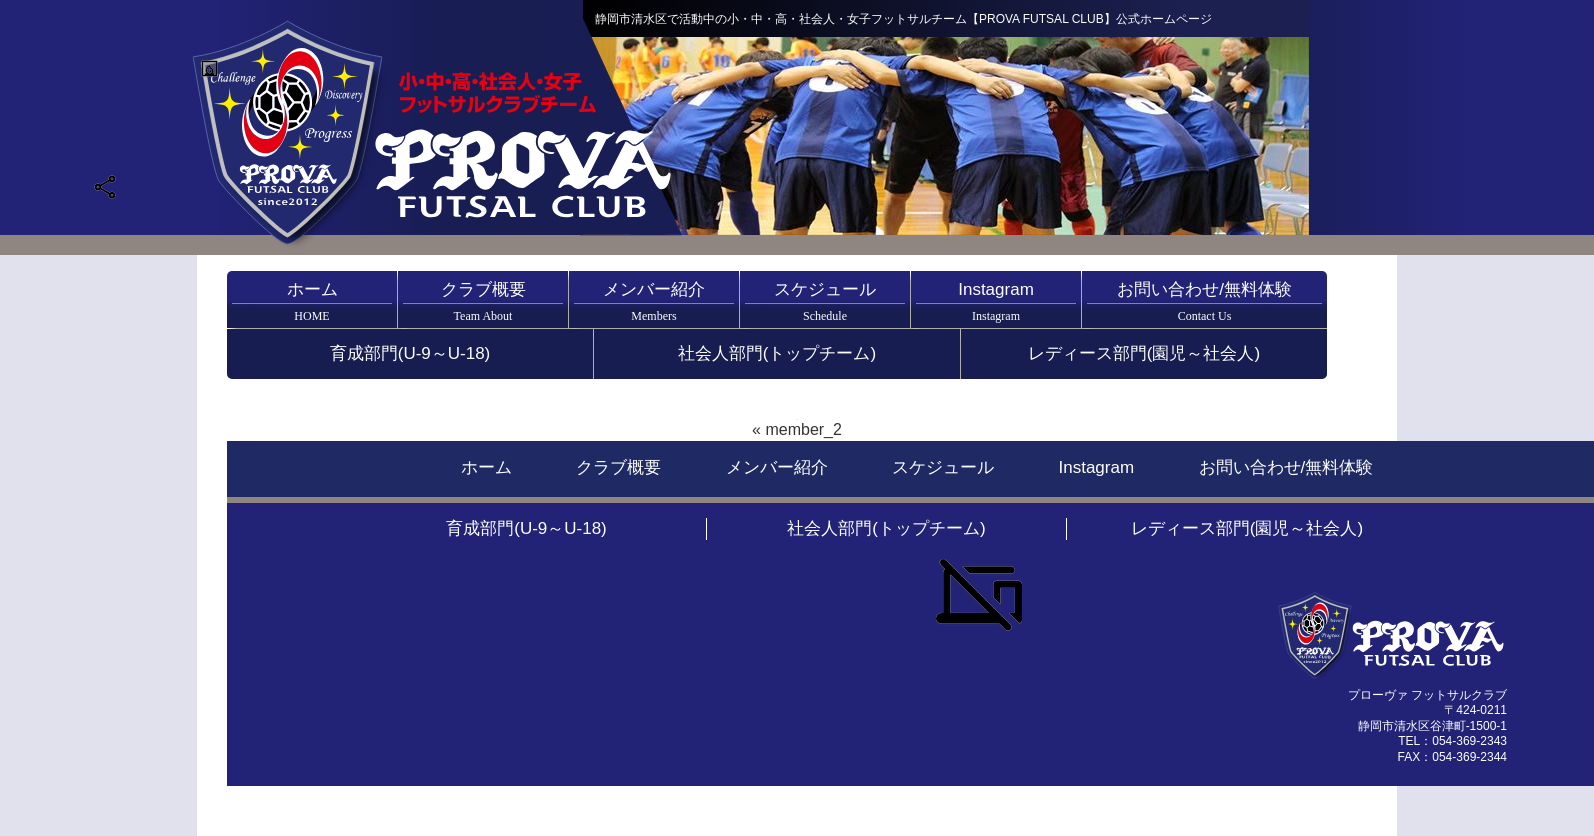 The height and width of the screenshot is (836, 1594). Describe the element at coordinates (105, 187) in the screenshot. I see `share content with others` at that location.